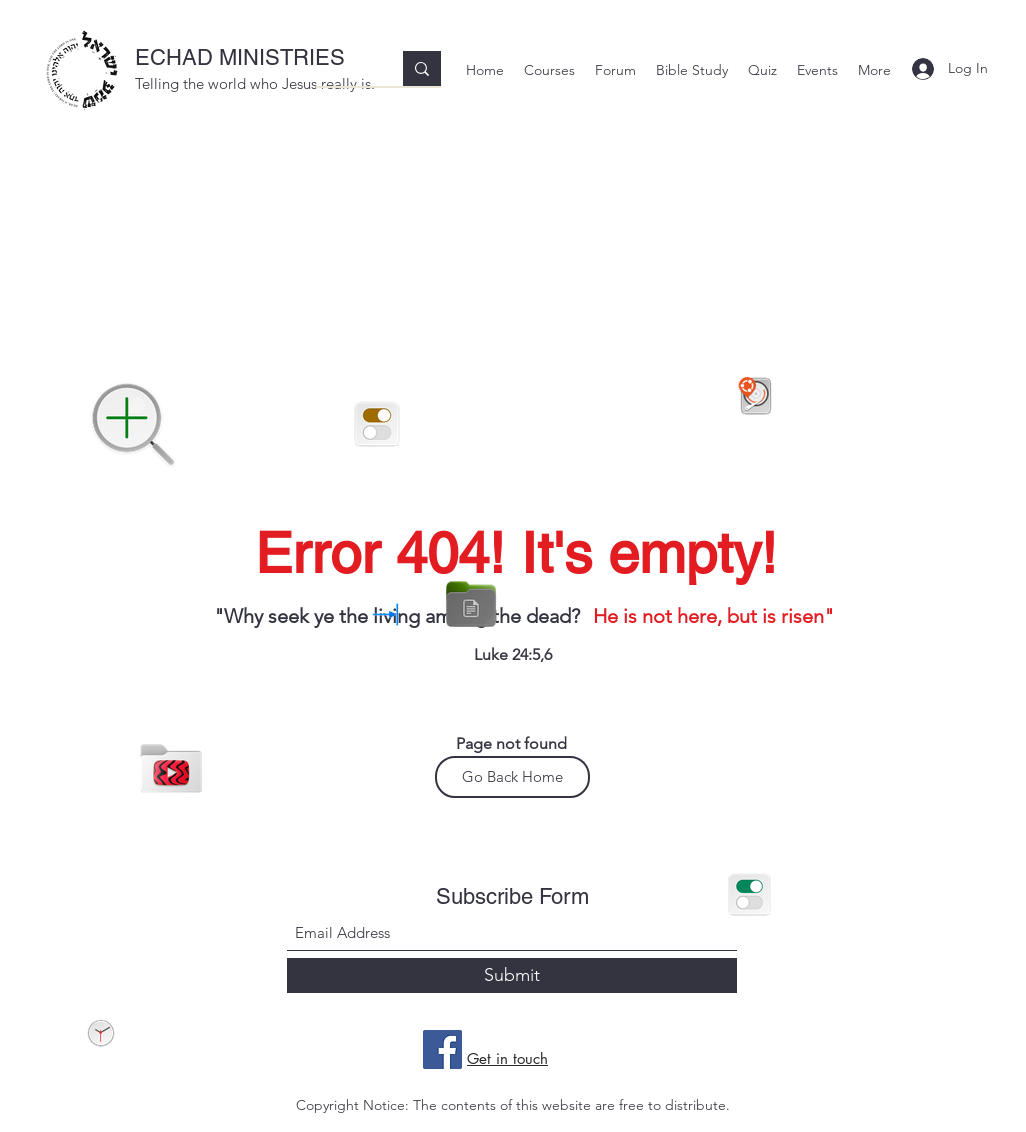 The height and width of the screenshot is (1132, 1026). Describe the element at coordinates (756, 396) in the screenshot. I see `launch the ubiquity installer for ubuntu linux` at that location.